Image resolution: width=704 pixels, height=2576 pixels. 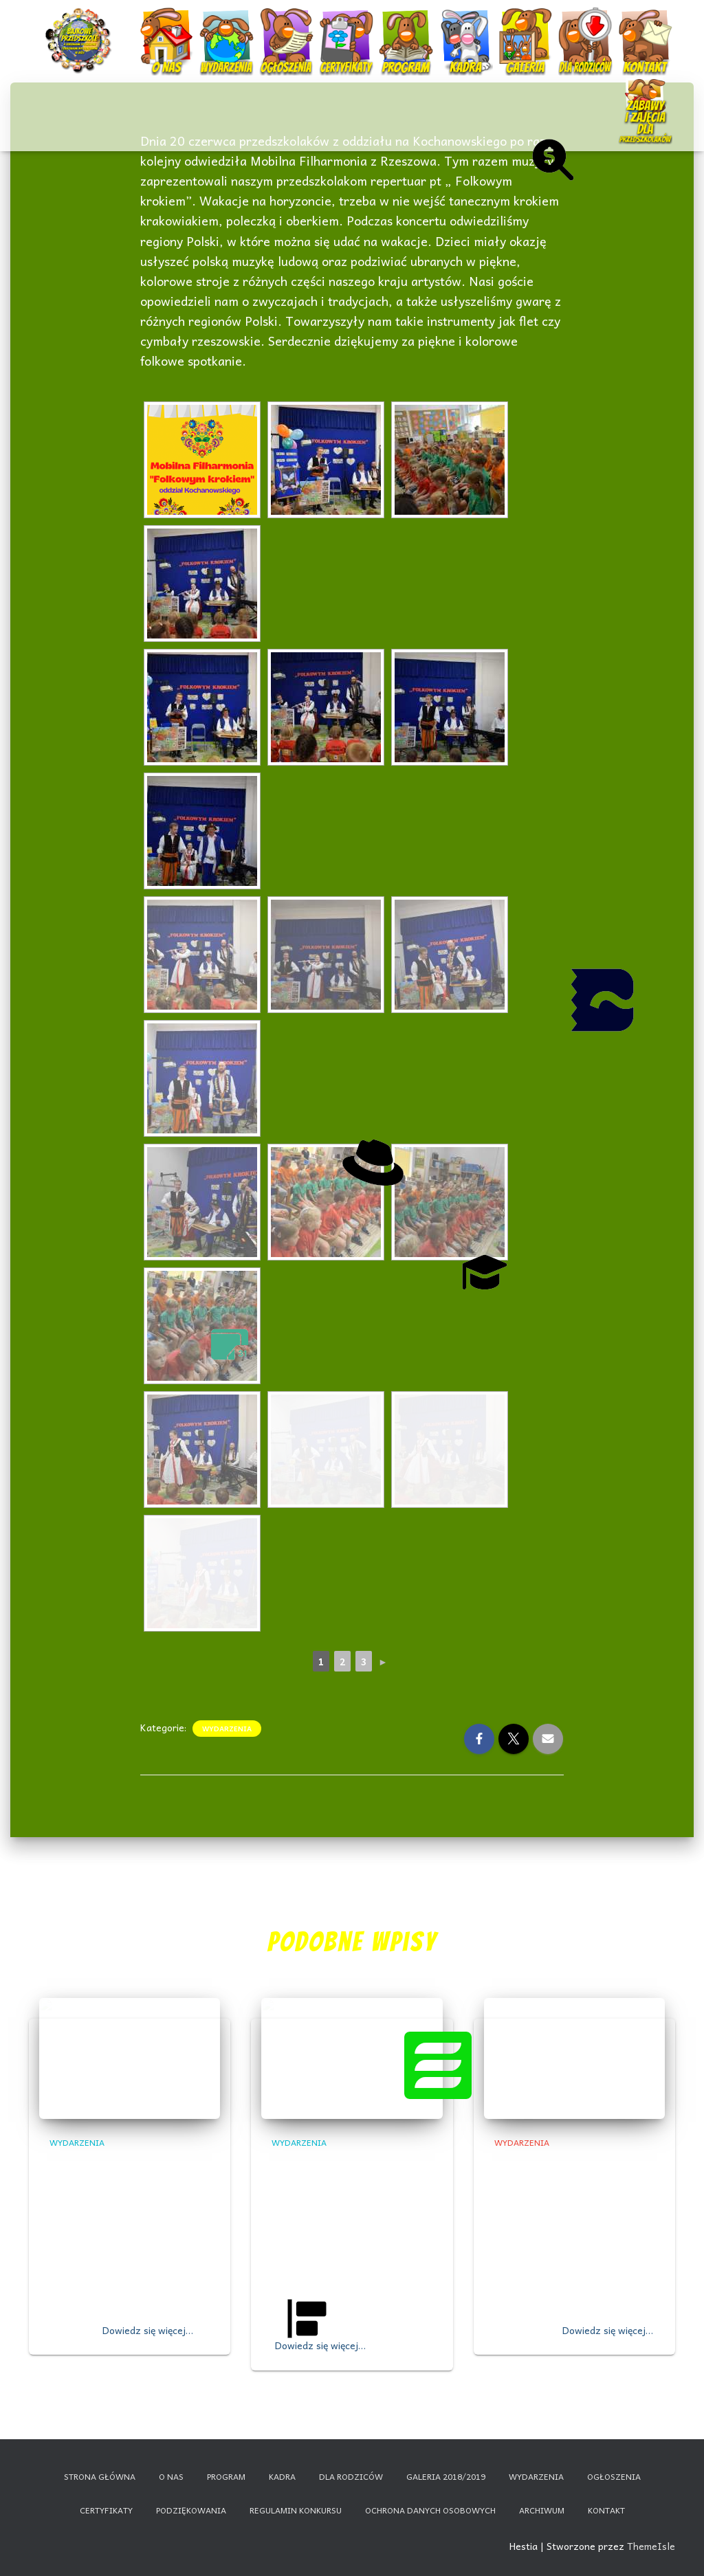 What do you see at coordinates (602, 1000) in the screenshot?
I see `Stubber app or service logo` at bounding box center [602, 1000].